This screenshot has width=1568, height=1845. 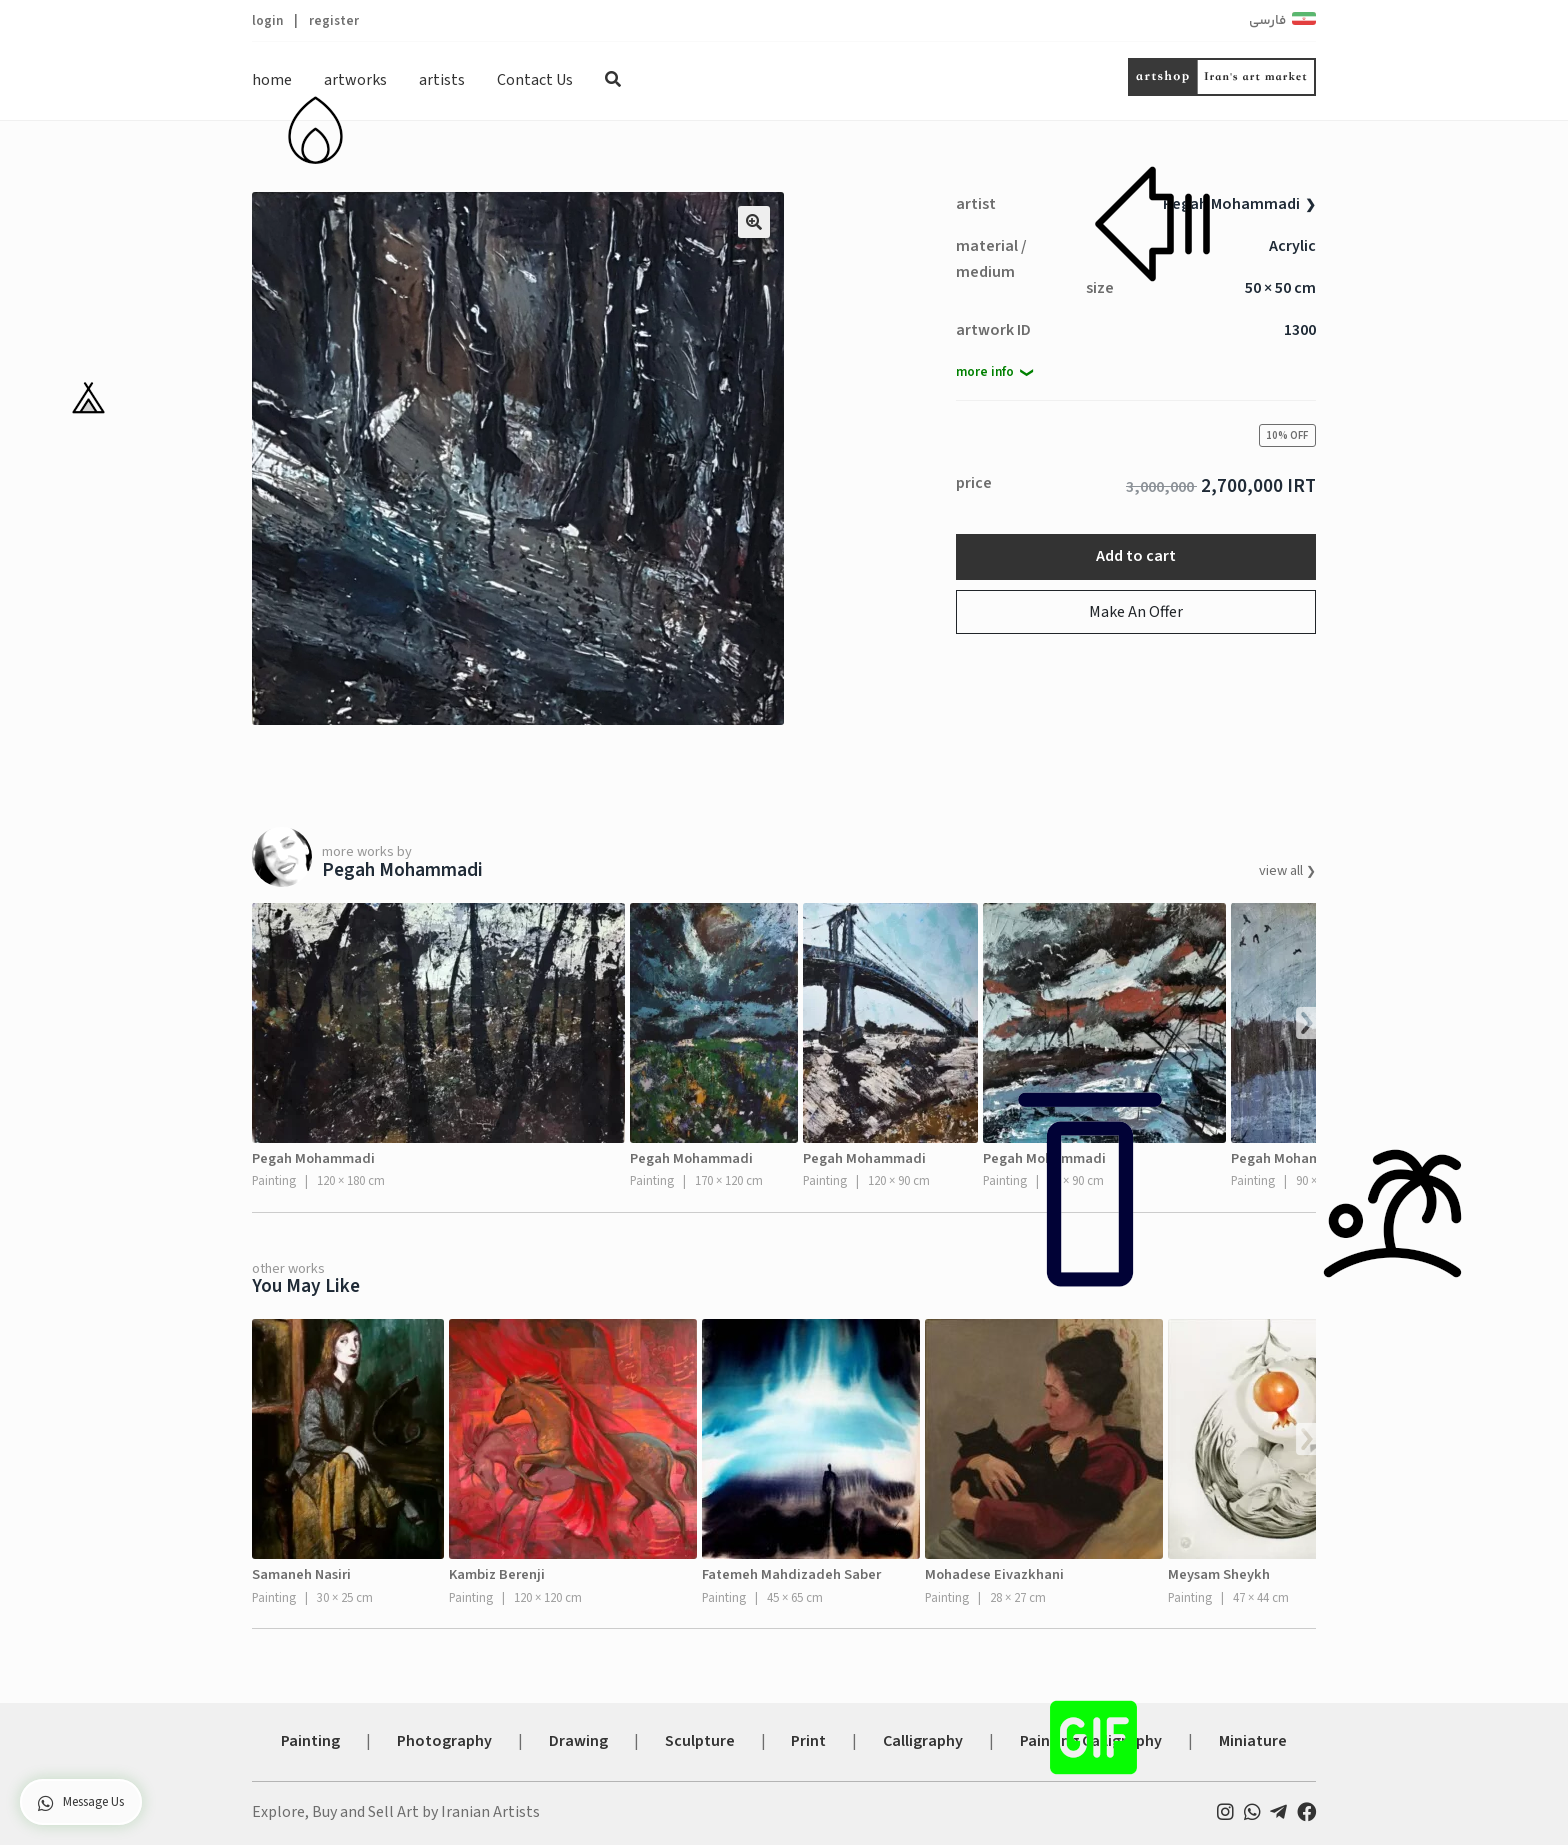 What do you see at coordinates (1157, 224) in the screenshot?
I see `go back multiple steps` at bounding box center [1157, 224].